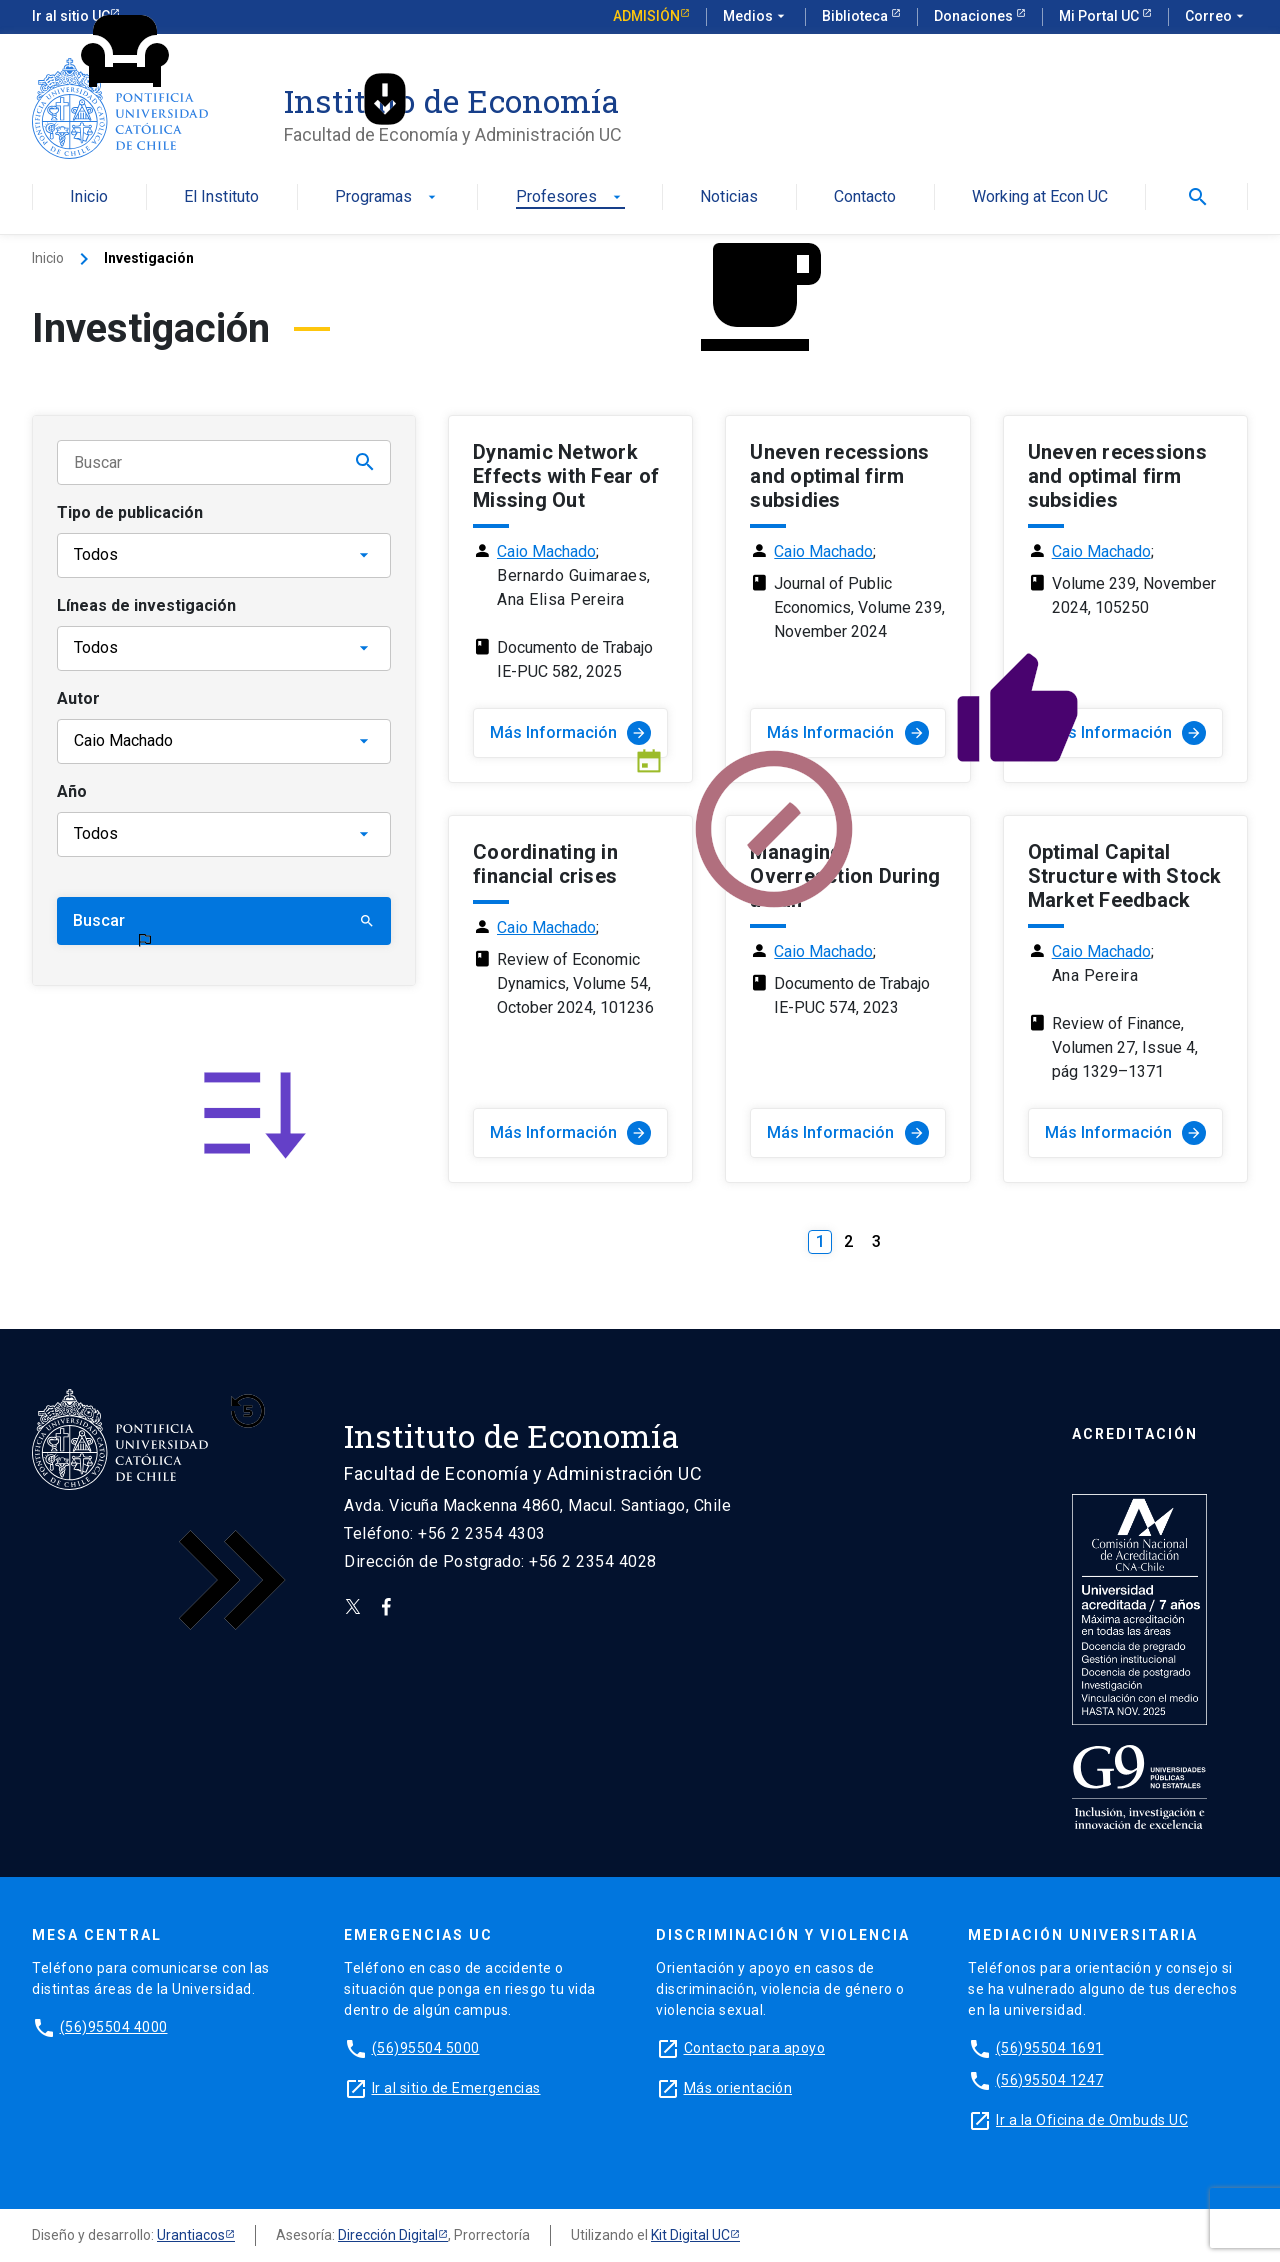 The height and width of the screenshot is (2262, 1280). What do you see at coordinates (1017, 712) in the screenshot?
I see `like or upvote content` at bounding box center [1017, 712].